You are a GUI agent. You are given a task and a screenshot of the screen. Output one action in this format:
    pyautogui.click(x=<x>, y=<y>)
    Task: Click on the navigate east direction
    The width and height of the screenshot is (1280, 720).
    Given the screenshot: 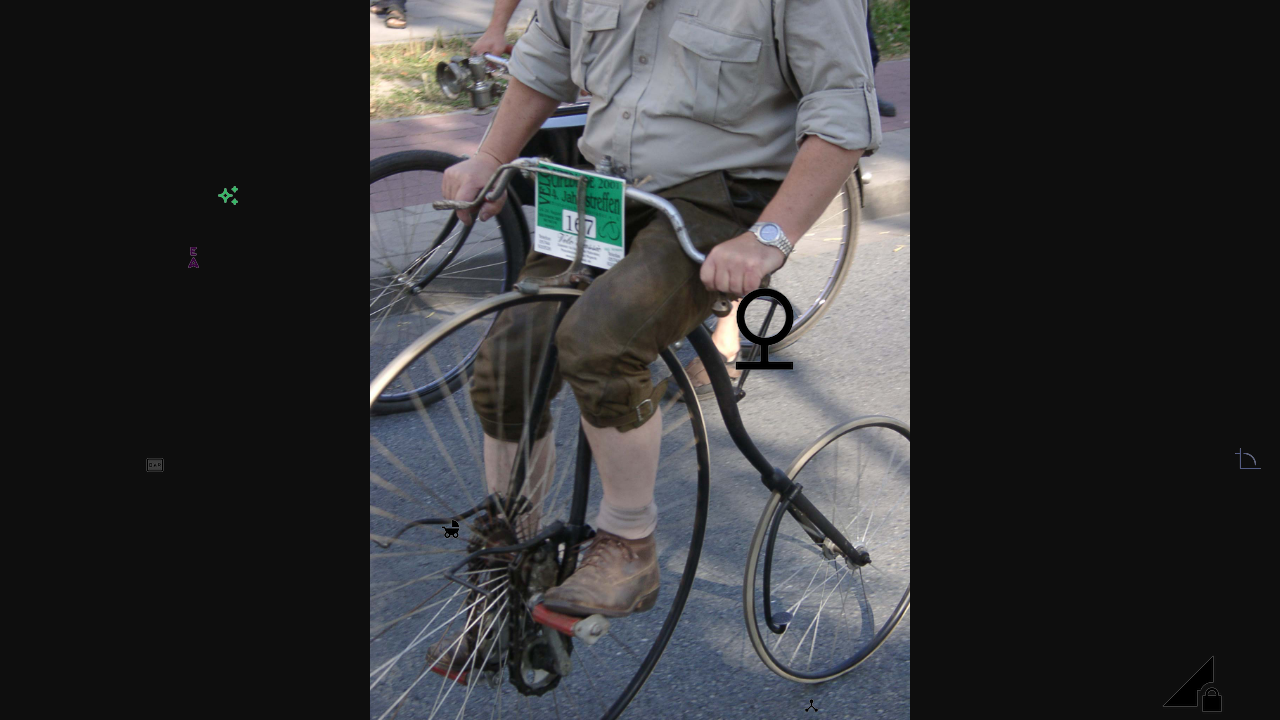 What is the action you would take?
    pyautogui.click(x=193, y=257)
    